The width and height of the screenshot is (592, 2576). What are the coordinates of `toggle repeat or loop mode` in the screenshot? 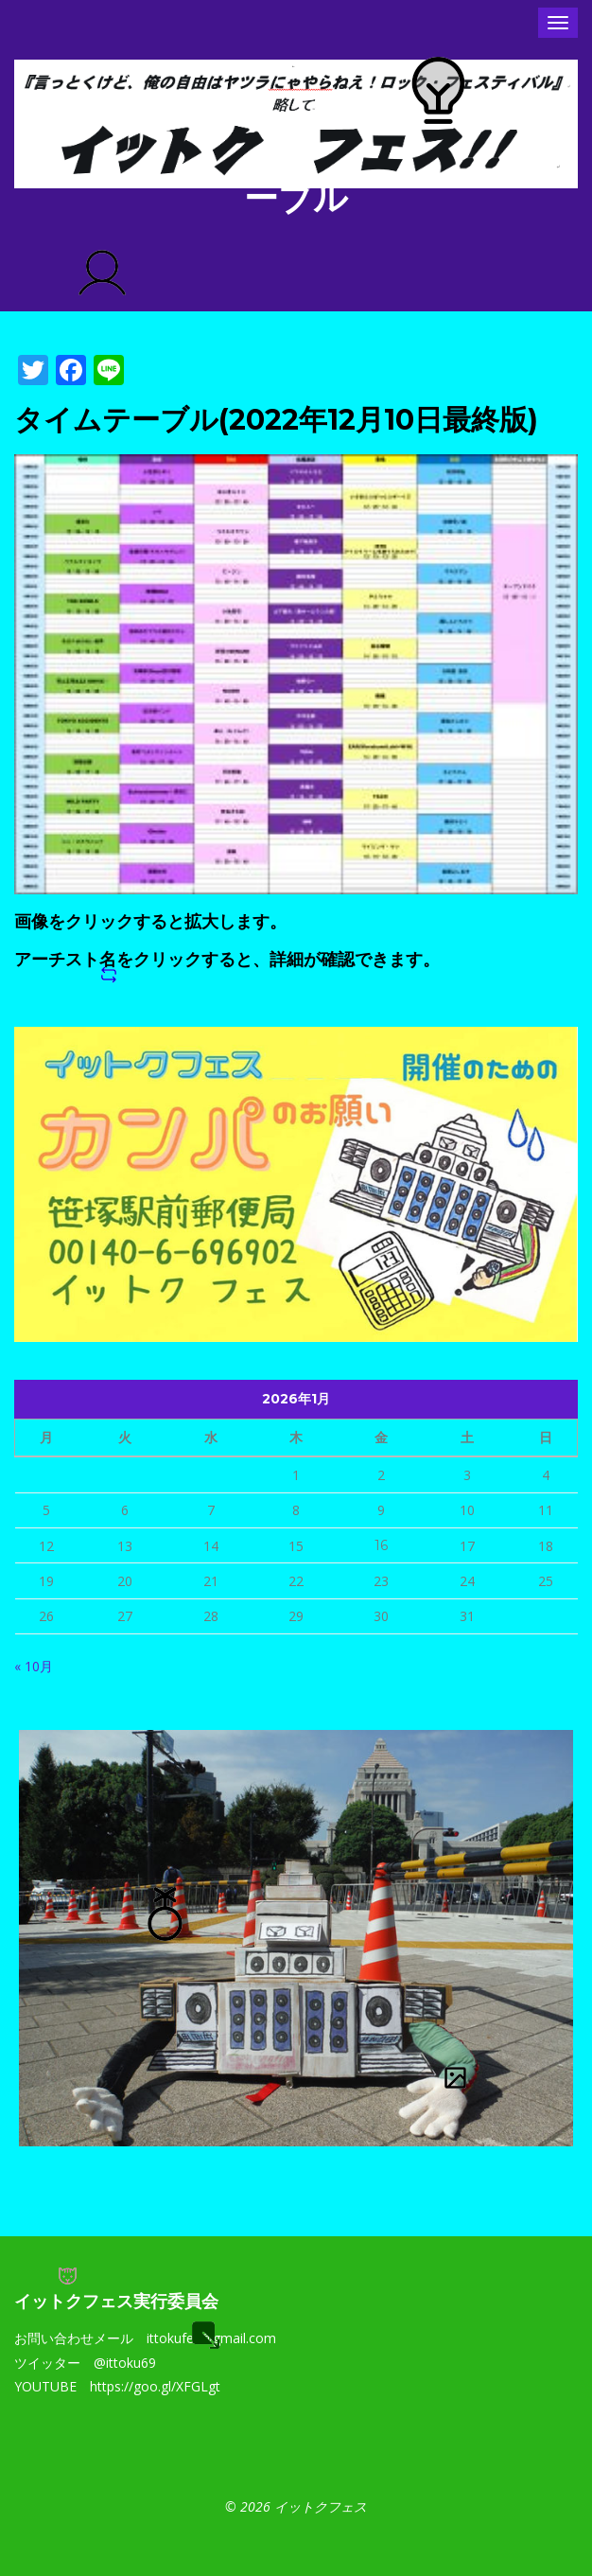 It's located at (109, 975).